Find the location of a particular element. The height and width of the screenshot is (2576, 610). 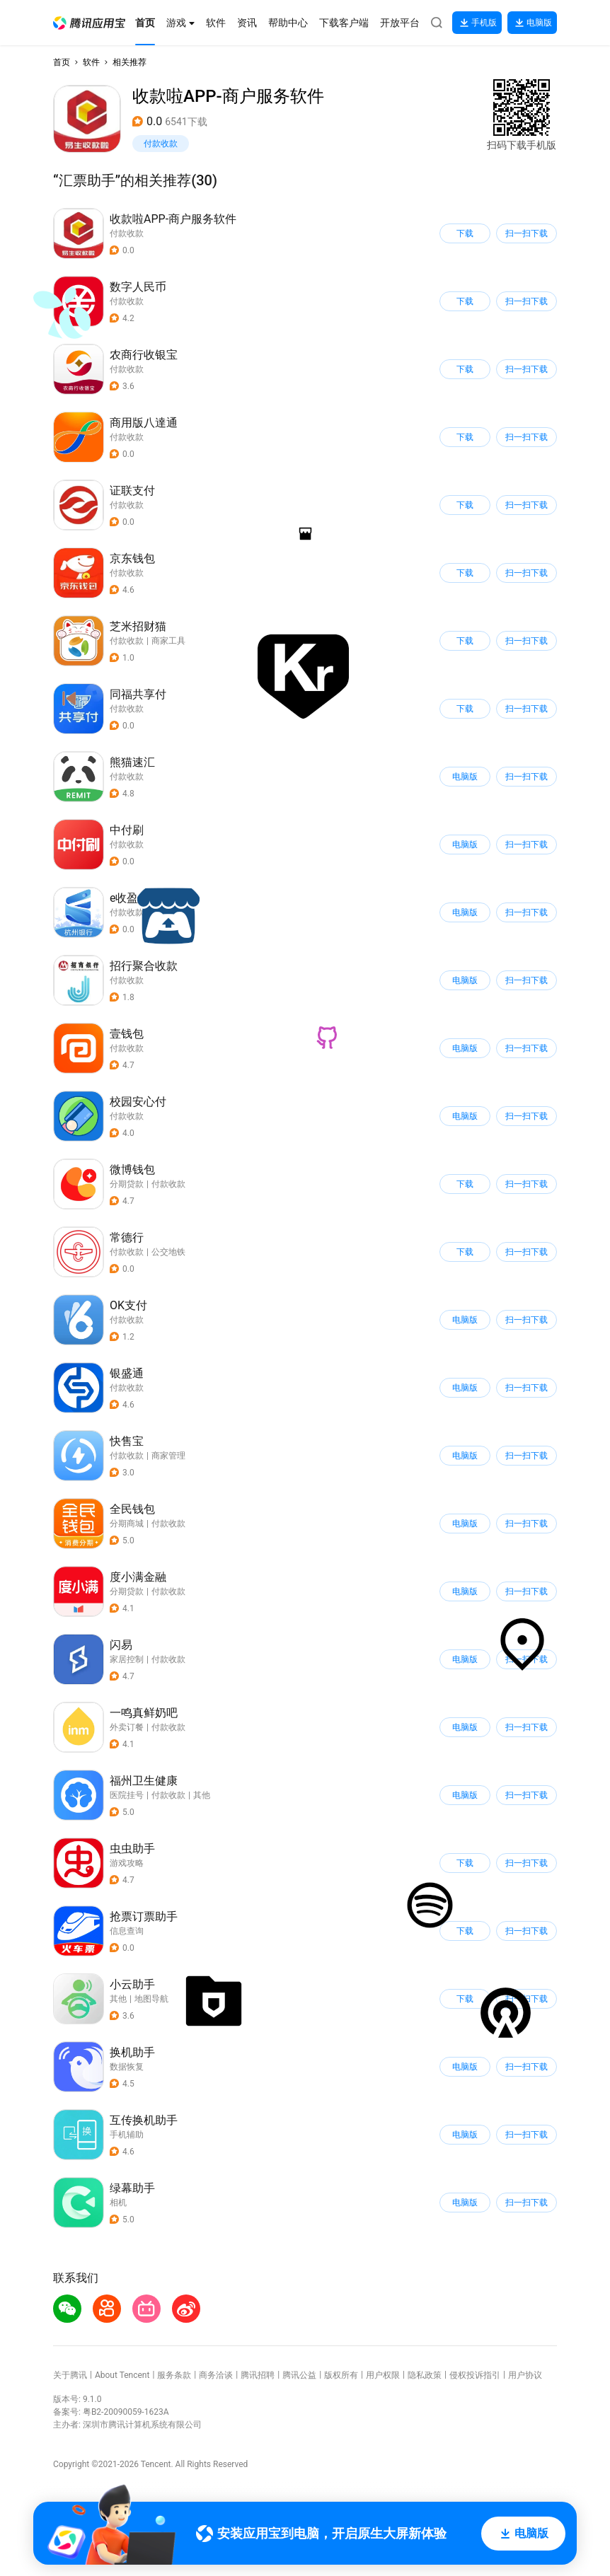

open Spotify is located at coordinates (430, 1905).